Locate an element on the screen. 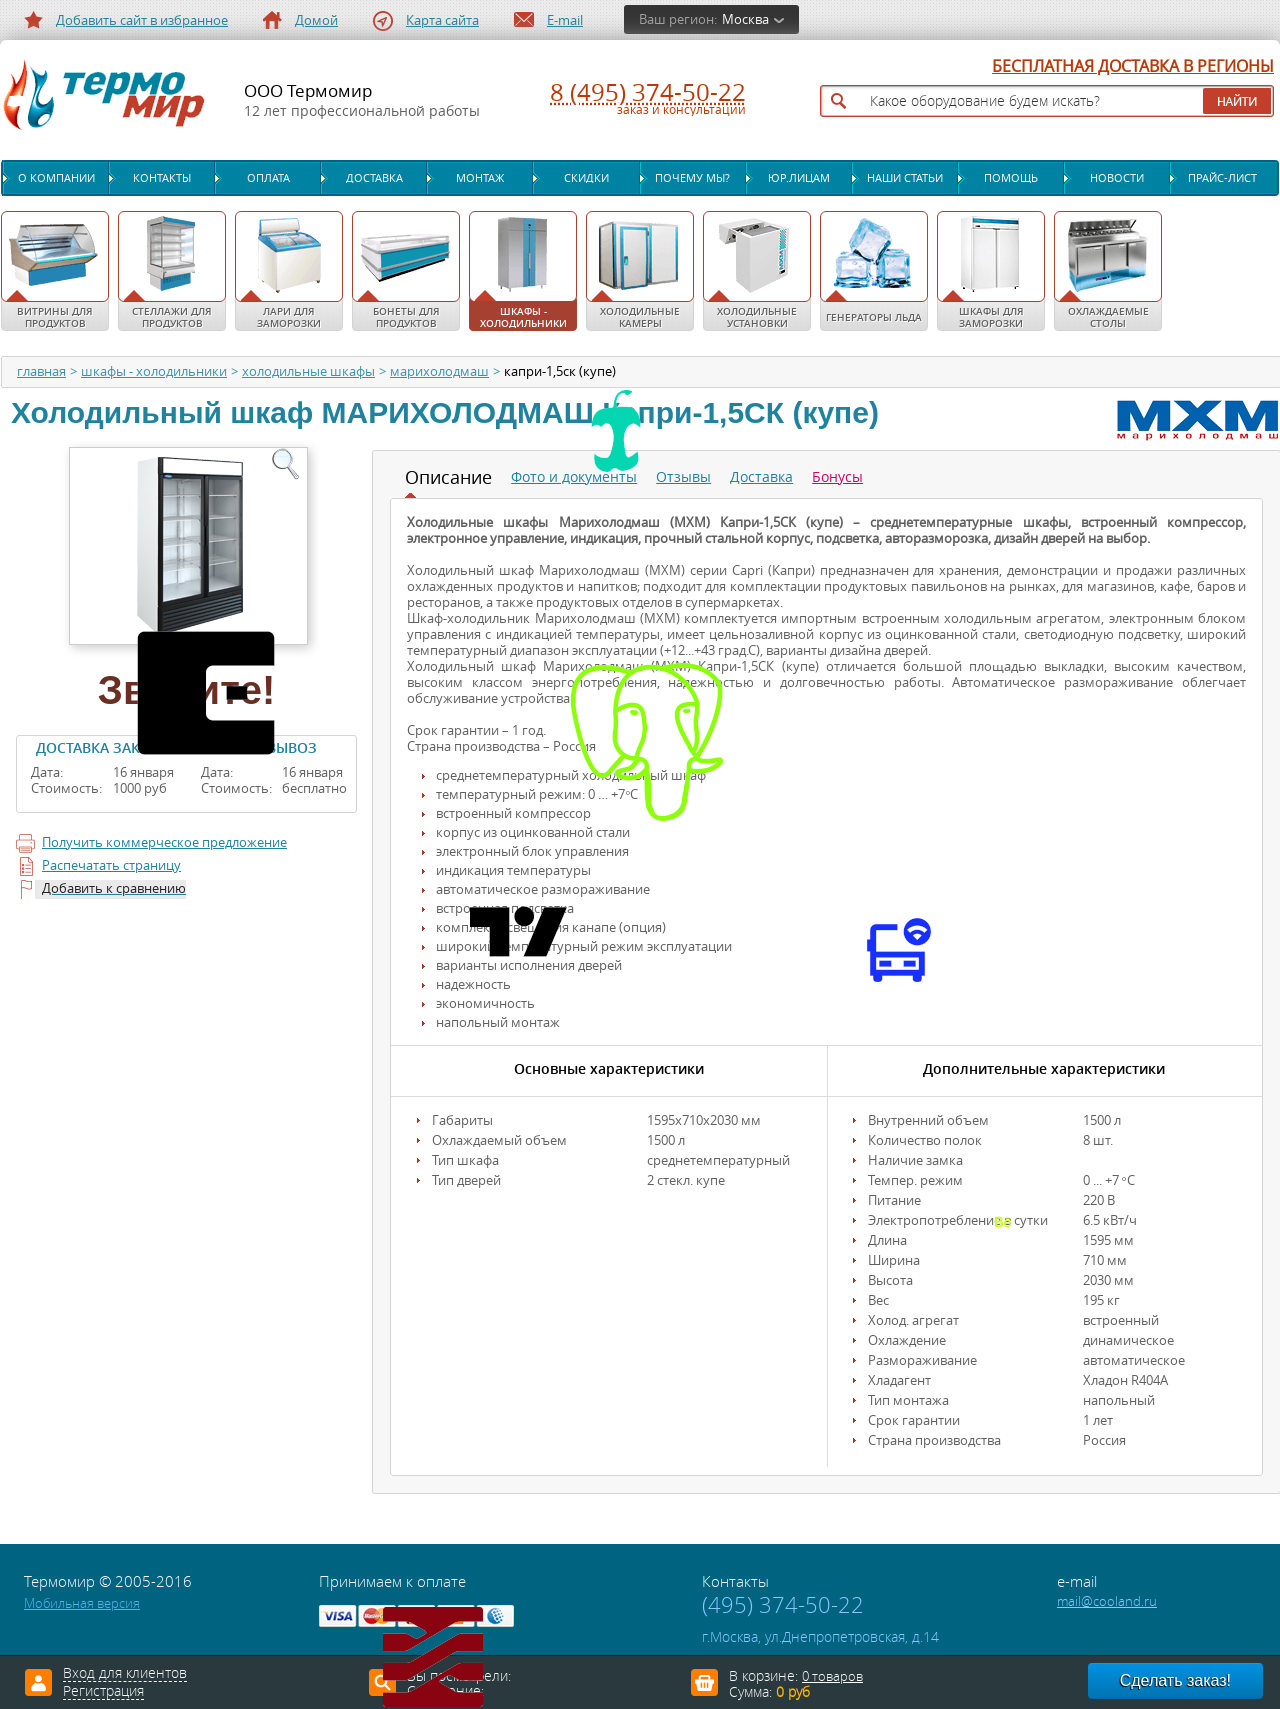 The height and width of the screenshot is (1709, 1280). stimulus javascript framework logo is located at coordinates (433, 1657).